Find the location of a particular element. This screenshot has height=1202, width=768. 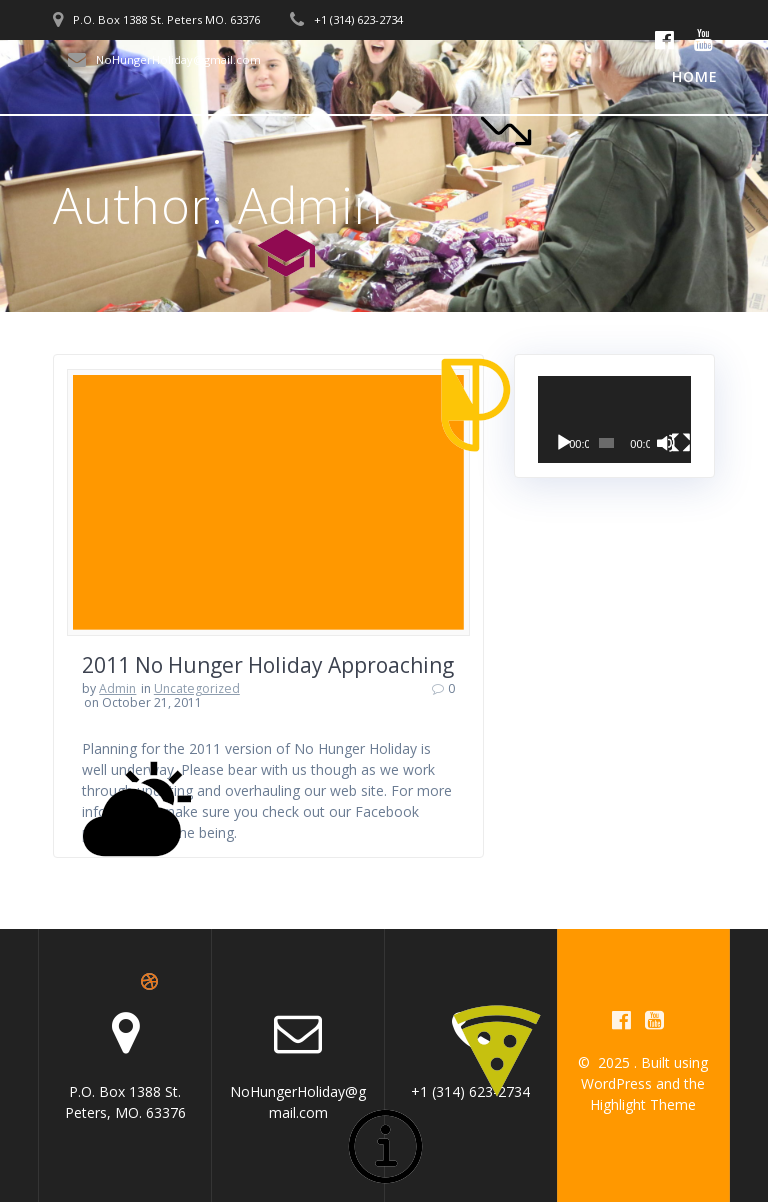

view more information or details is located at coordinates (387, 1148).